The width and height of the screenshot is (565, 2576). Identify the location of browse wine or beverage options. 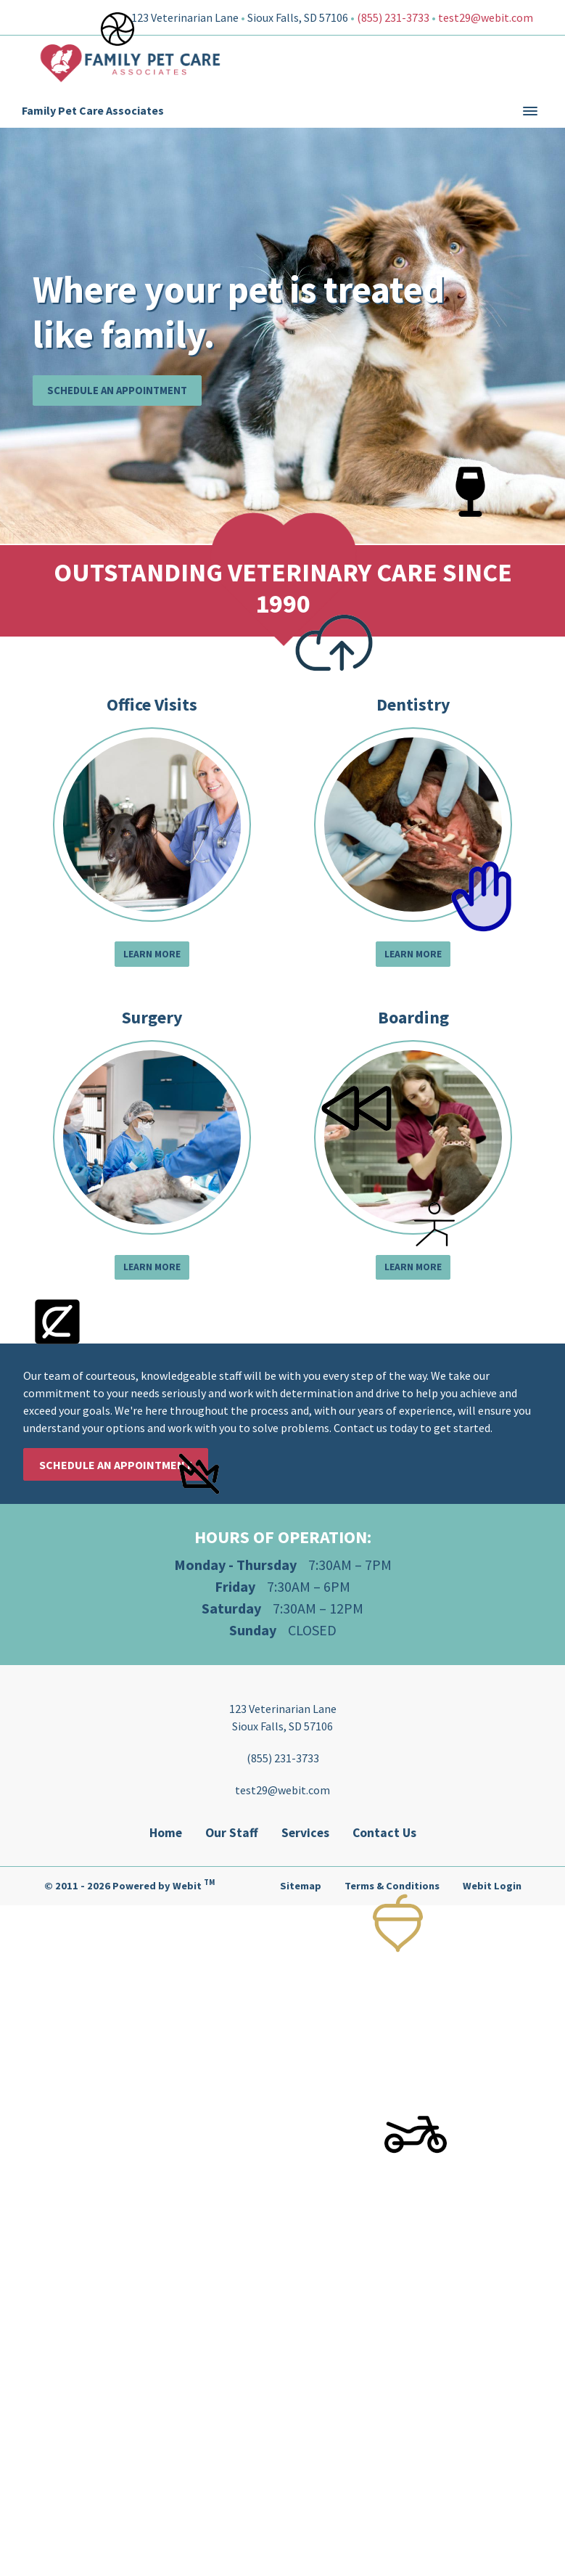
(470, 490).